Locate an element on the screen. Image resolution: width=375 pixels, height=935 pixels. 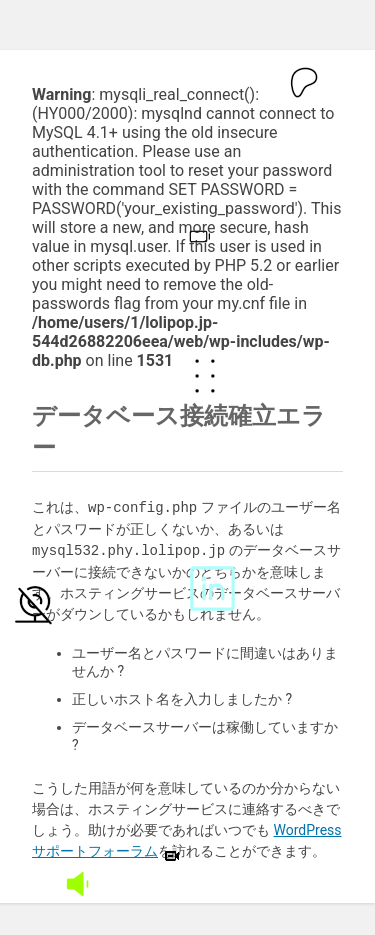
camera is disabled or blocked is located at coordinates (35, 606).